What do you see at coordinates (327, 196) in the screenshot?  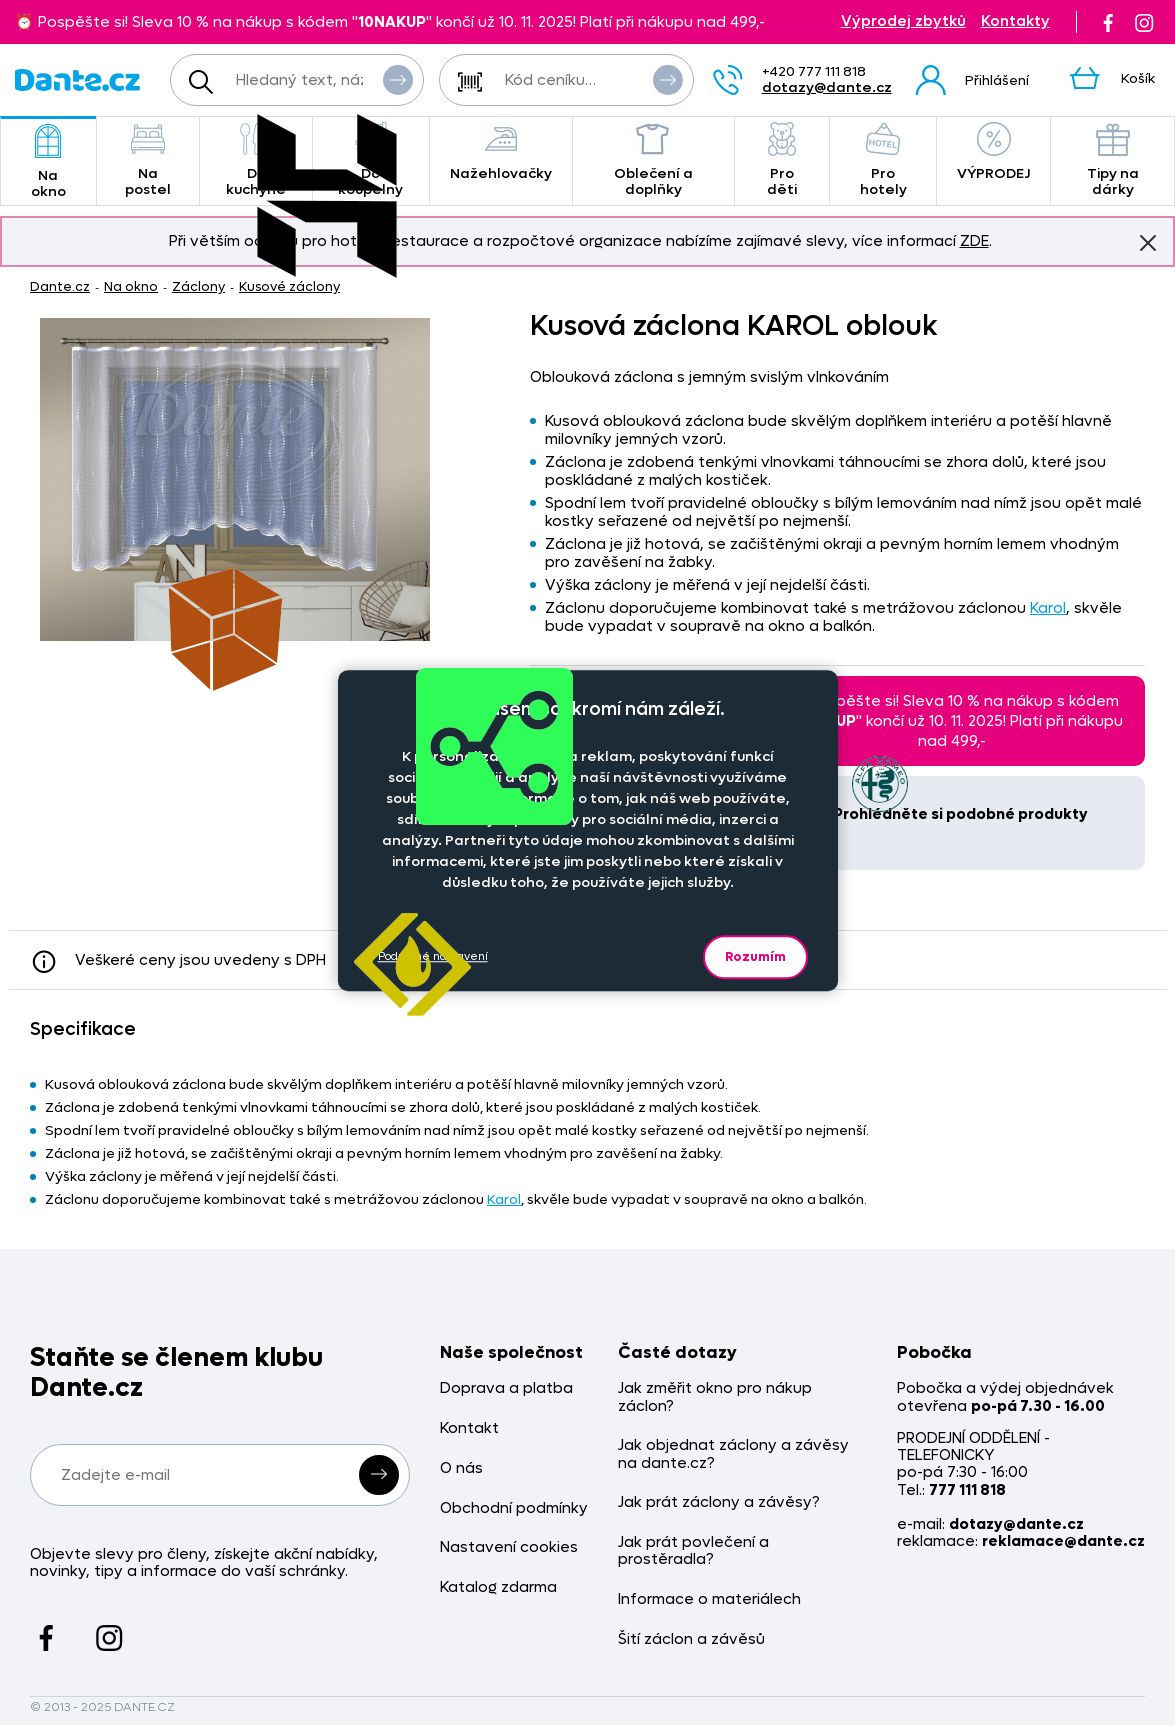 I see `Hostinger web hosting service logo` at bounding box center [327, 196].